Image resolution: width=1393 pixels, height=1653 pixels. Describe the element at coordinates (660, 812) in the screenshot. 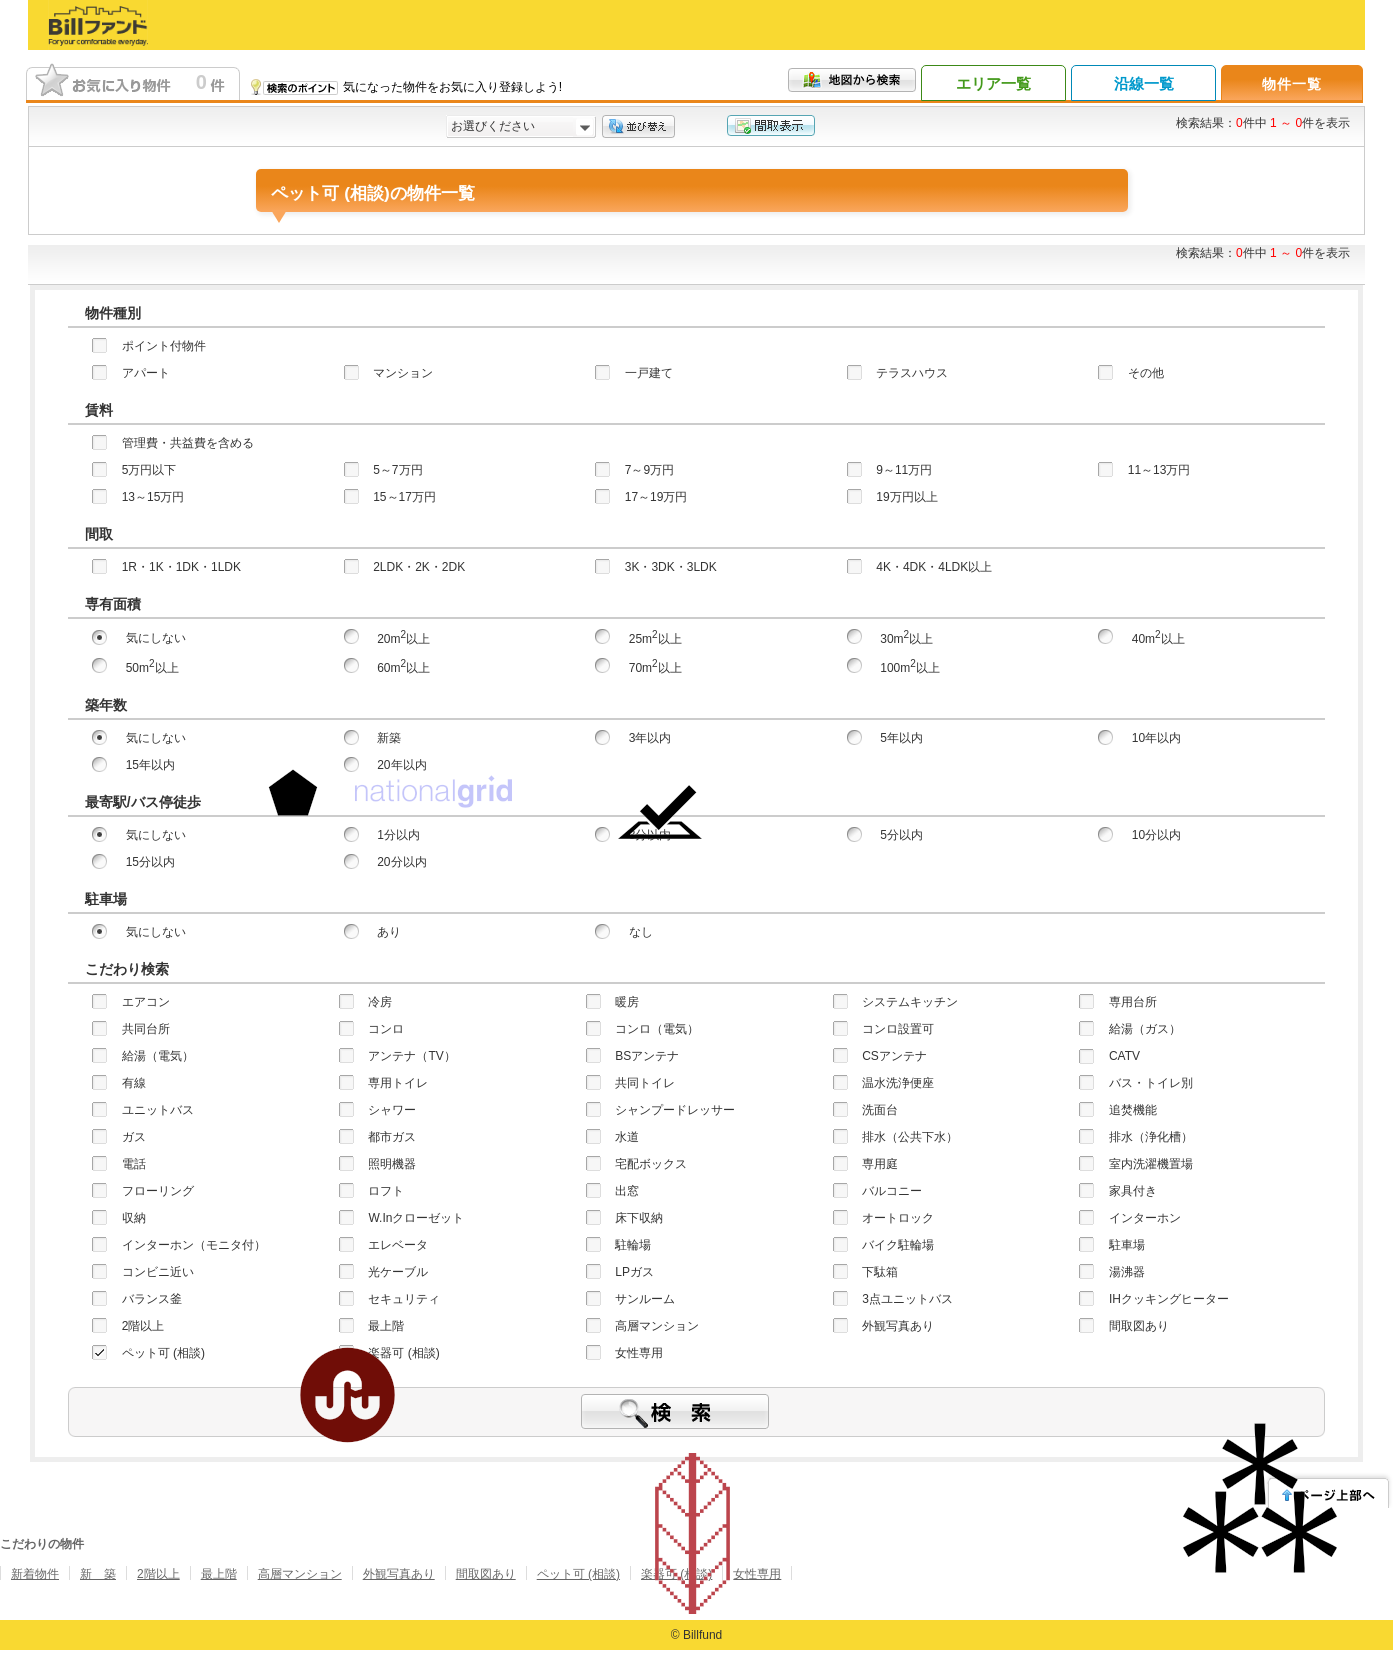

I see `testcafe automated testing framework logo` at that location.